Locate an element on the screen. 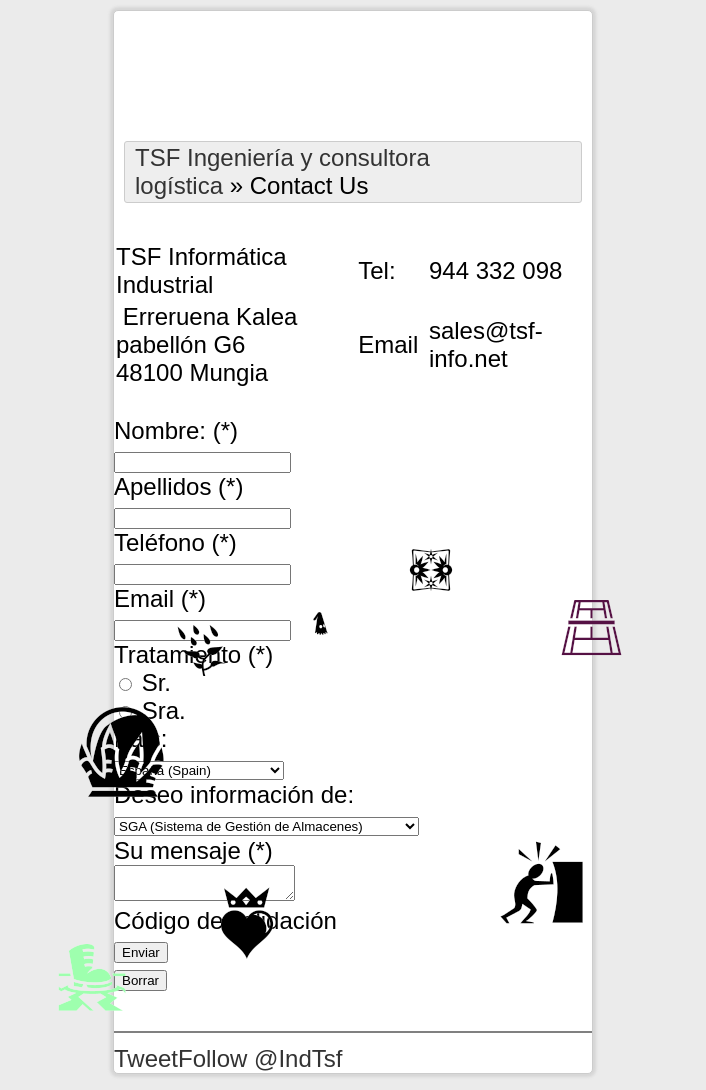 The width and height of the screenshot is (706, 1090). mark as favorite or premium content is located at coordinates (247, 923).